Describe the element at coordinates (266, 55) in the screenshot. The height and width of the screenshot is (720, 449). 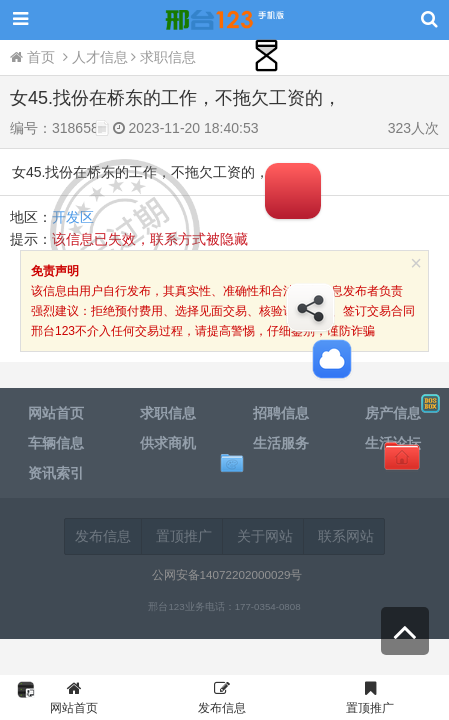
I see `indicates a timer with significant time remaining` at that location.